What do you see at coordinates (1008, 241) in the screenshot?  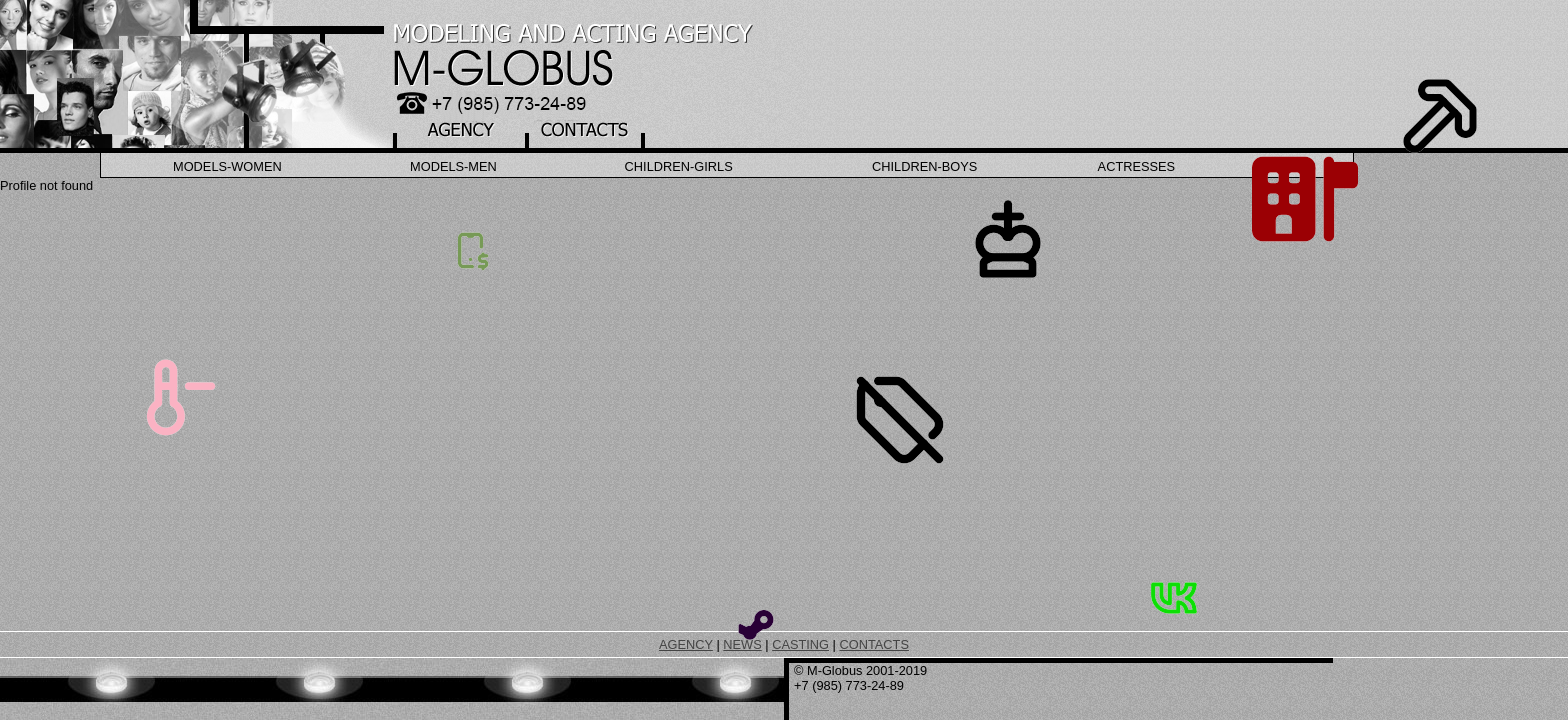 I see `play or access chess game` at bounding box center [1008, 241].